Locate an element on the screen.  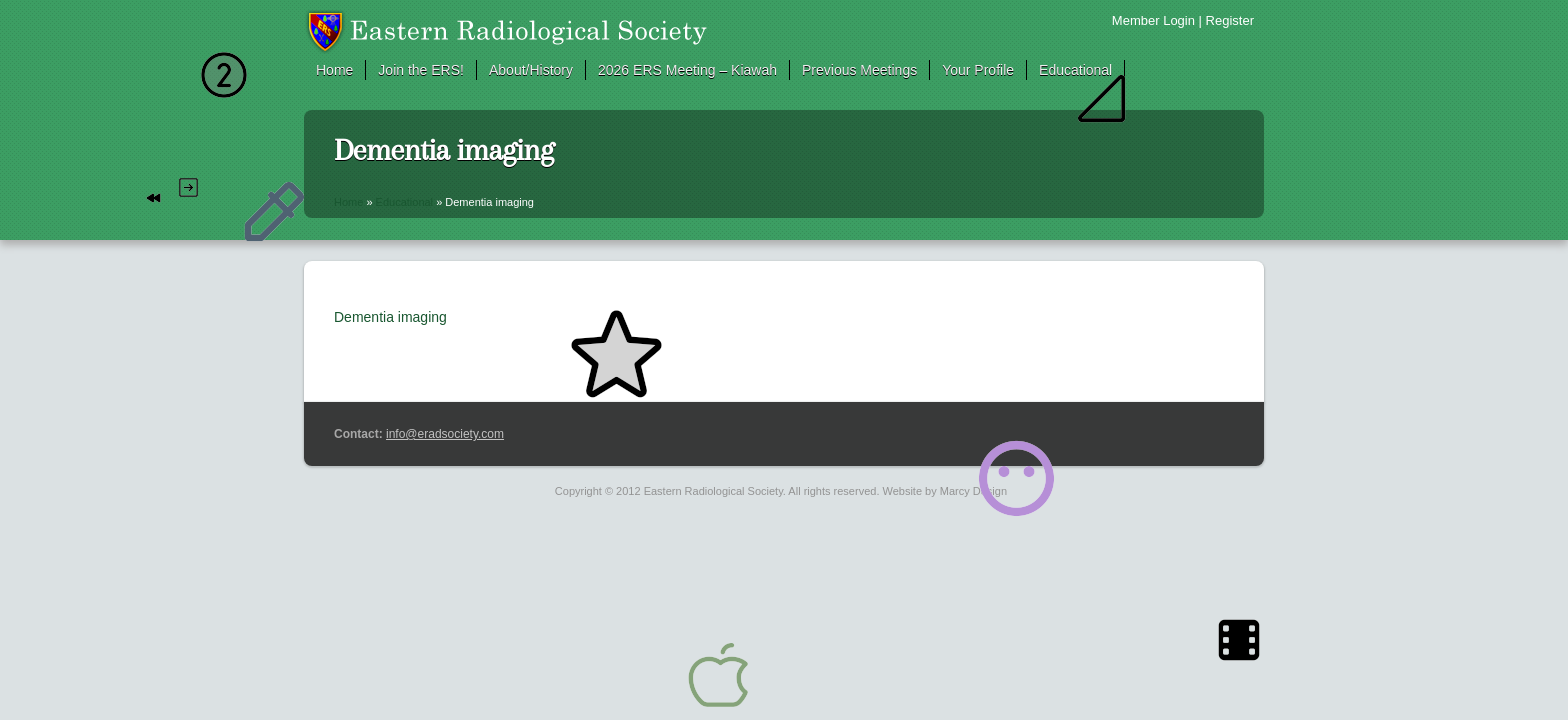
indicates no cellular signal available is located at coordinates (1105, 100).